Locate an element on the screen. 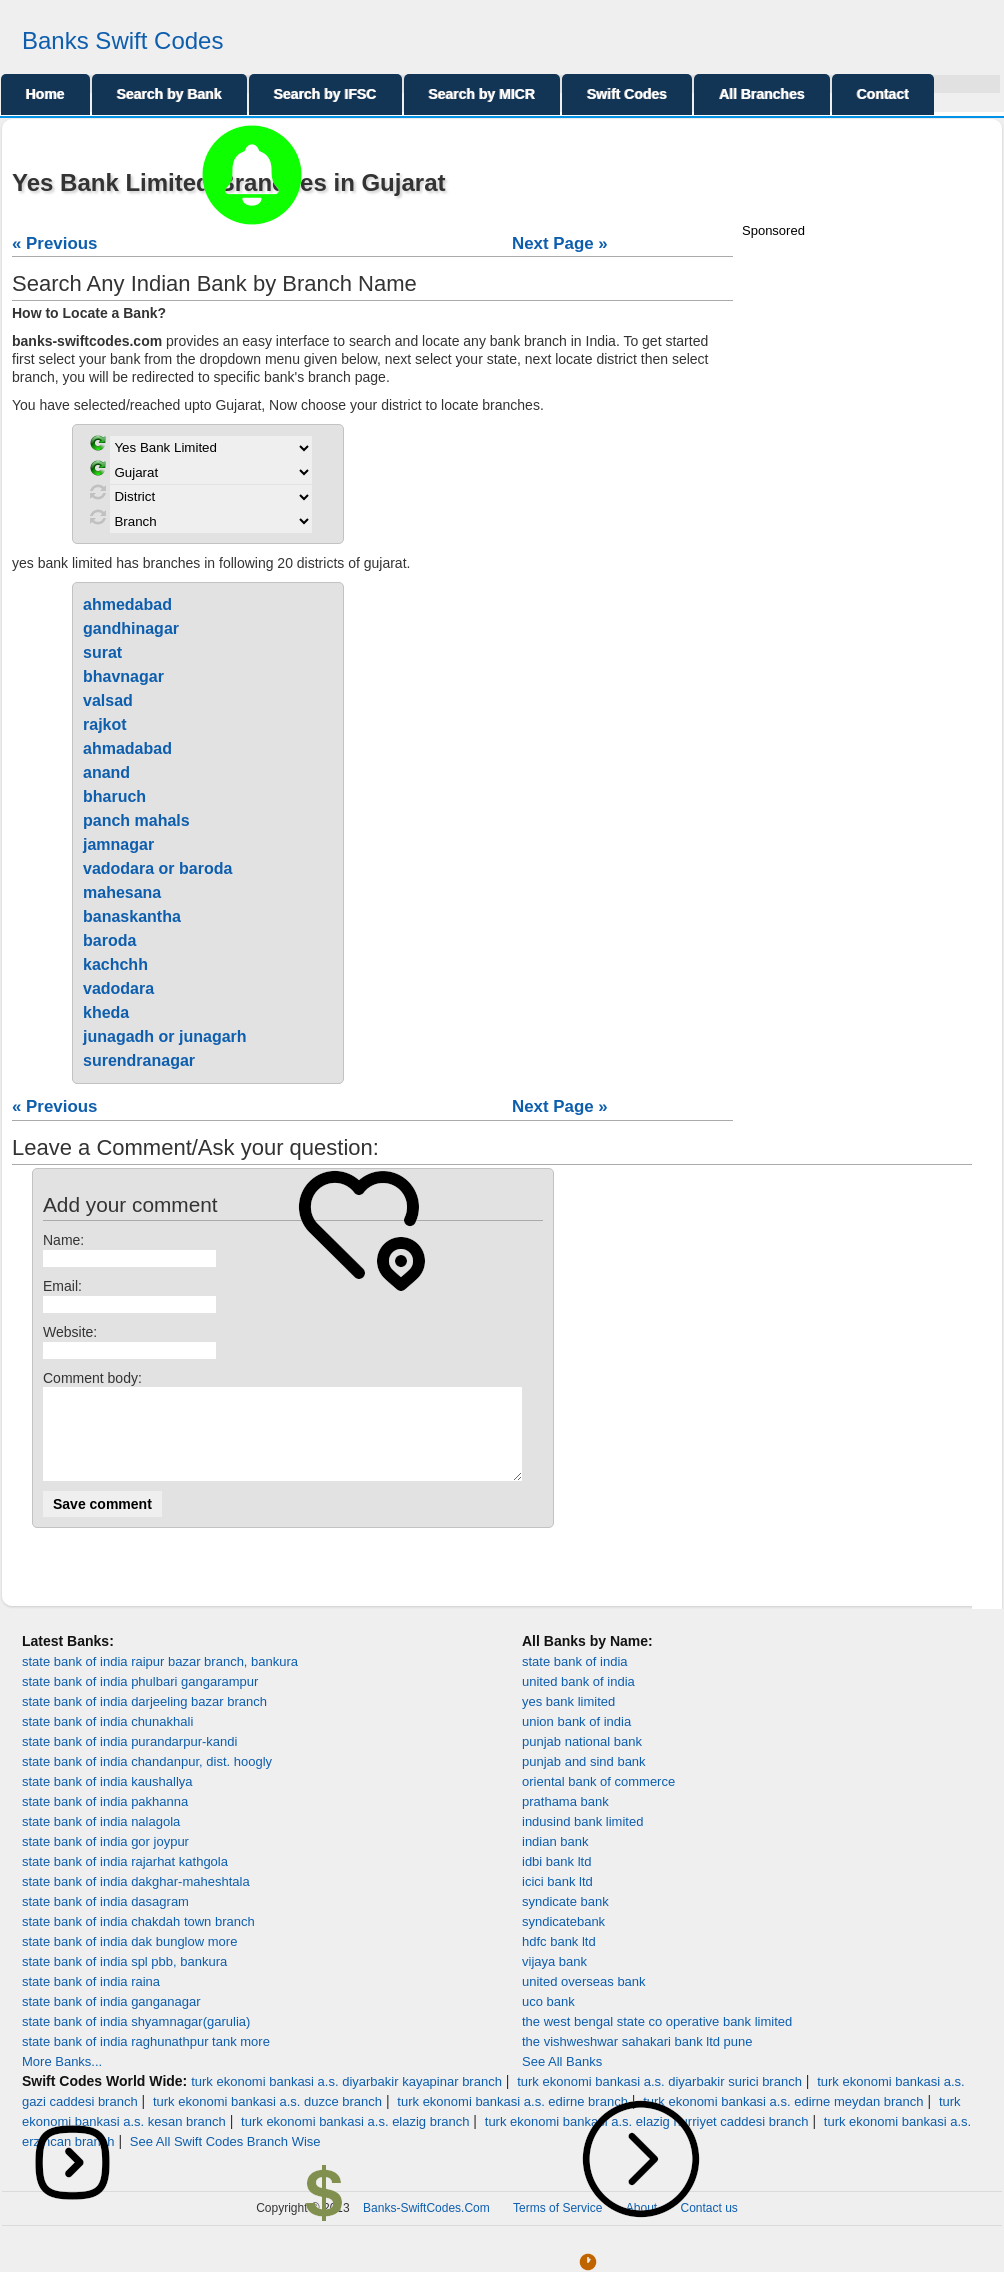 This screenshot has width=1004, height=2272. save this location to favorites is located at coordinates (359, 1225).